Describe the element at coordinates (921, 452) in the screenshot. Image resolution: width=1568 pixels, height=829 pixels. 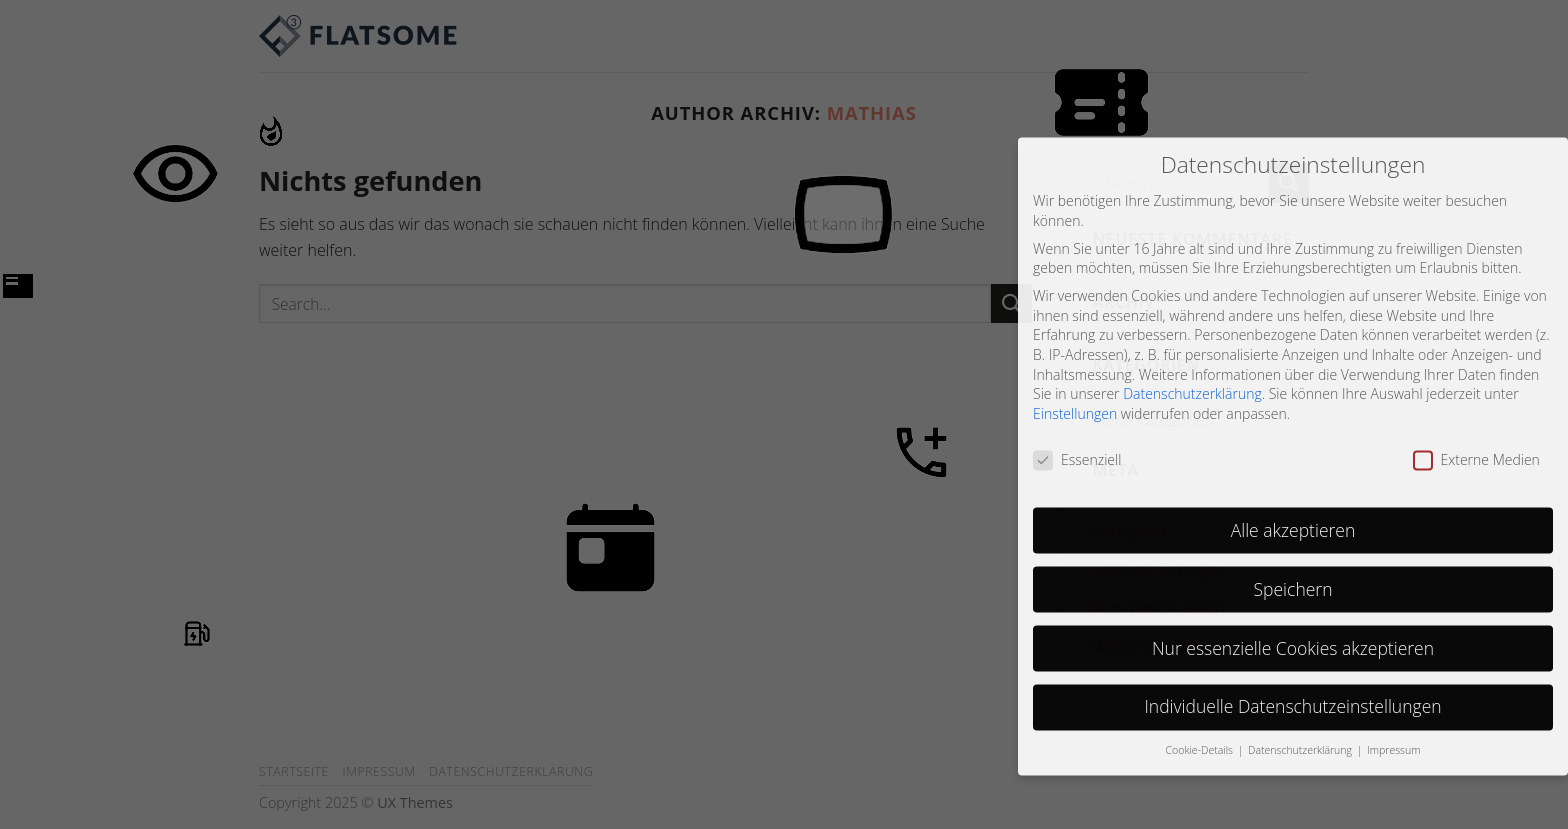
I see `add a new contact to your phone` at that location.